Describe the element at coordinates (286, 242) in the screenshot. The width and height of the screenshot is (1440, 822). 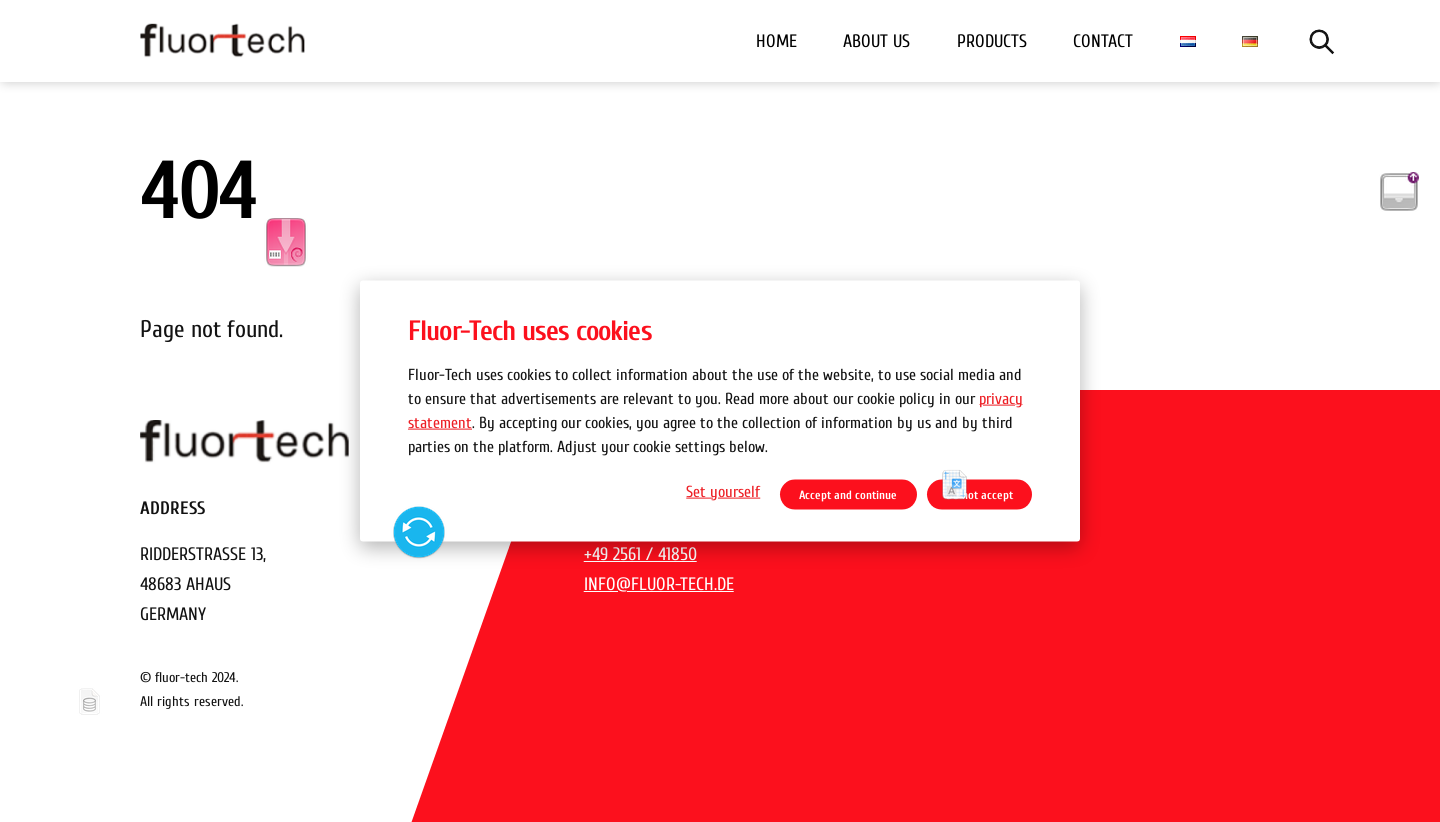
I see `open synaptic package manager` at that location.